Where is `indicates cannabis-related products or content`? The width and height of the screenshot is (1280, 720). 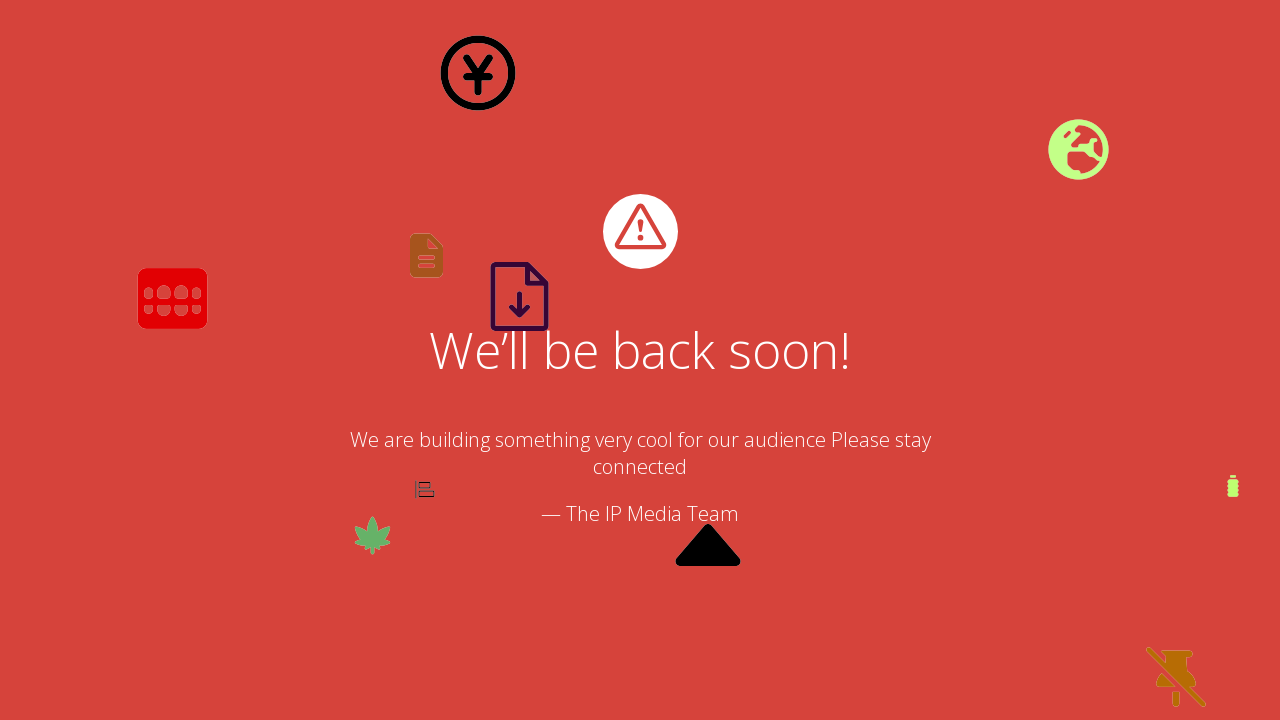 indicates cannabis-related products or content is located at coordinates (372, 535).